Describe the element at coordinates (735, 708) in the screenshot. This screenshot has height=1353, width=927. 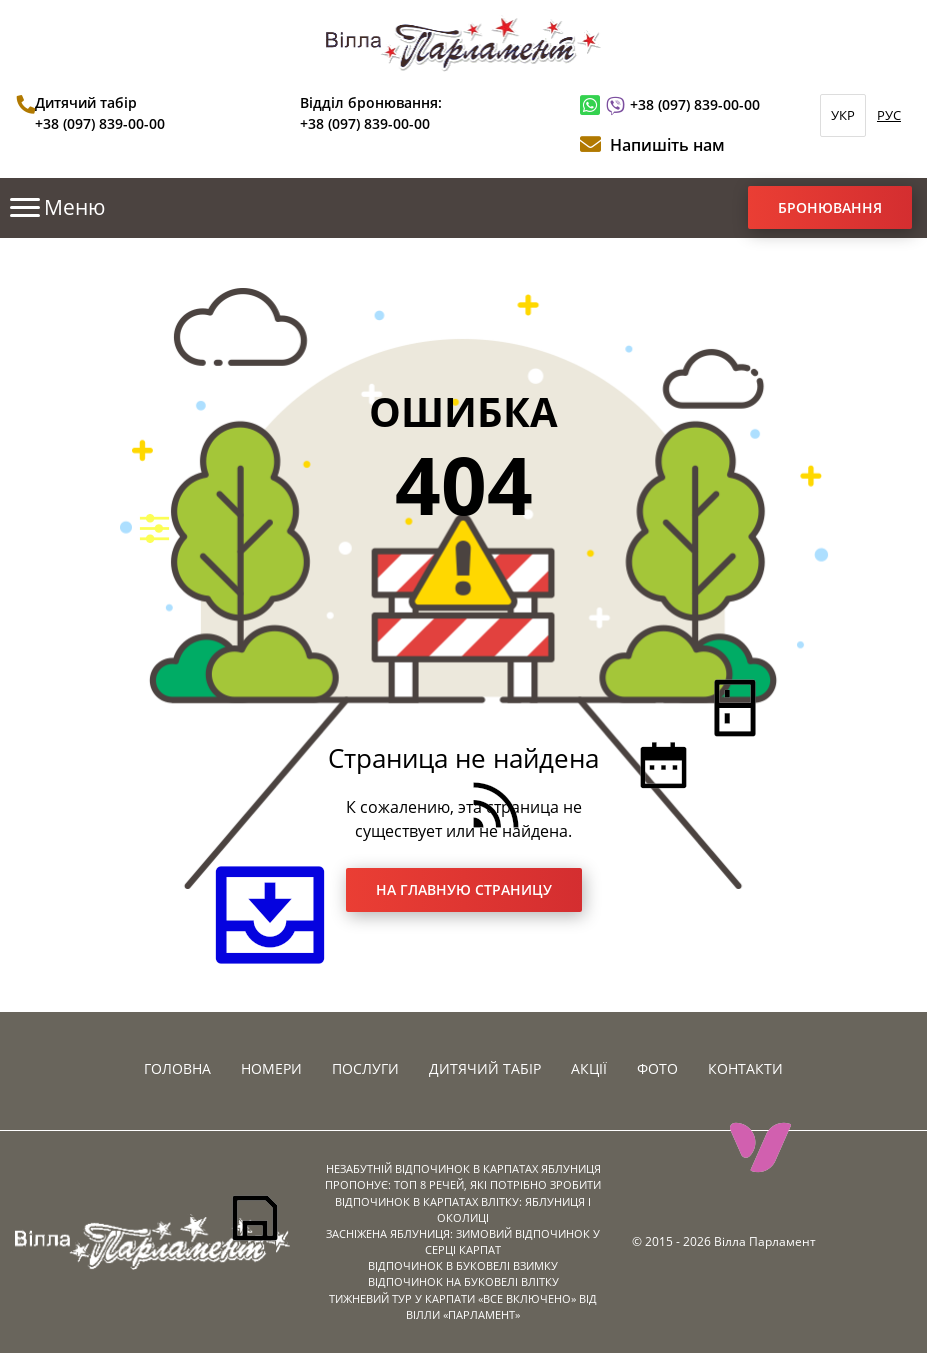
I see `access refrigerator or kitchen appliance controls` at that location.